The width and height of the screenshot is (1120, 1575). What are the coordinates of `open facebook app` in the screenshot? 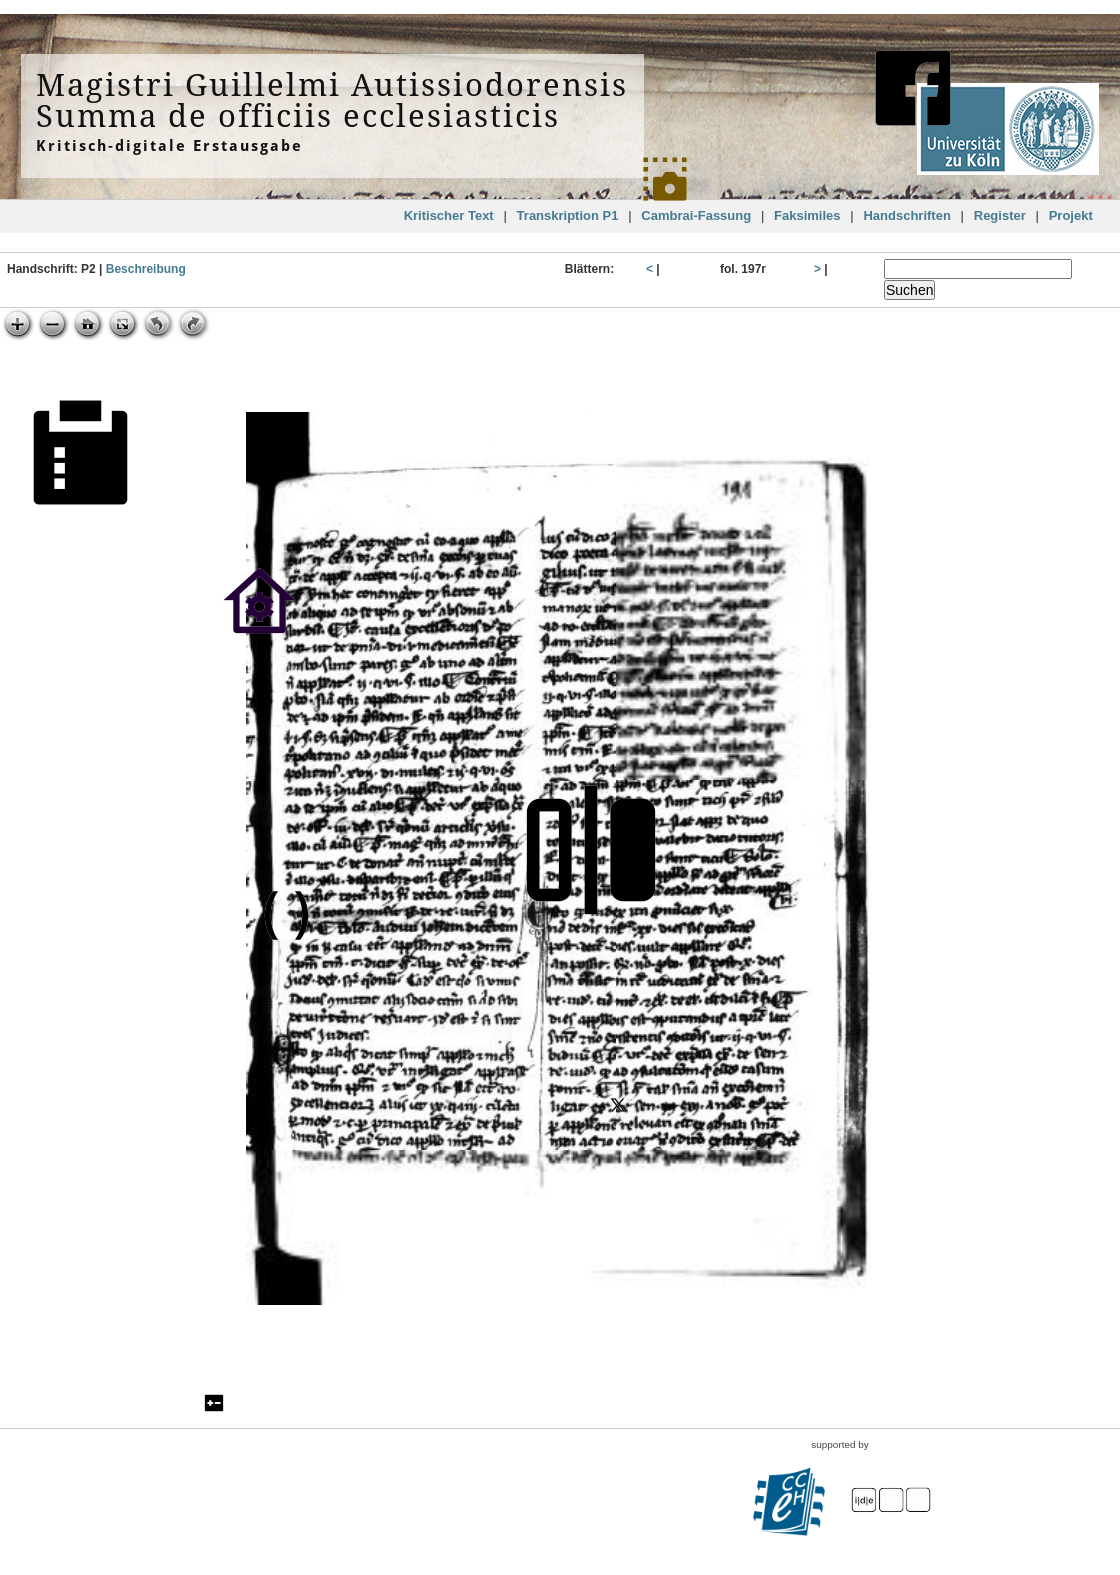 It's located at (913, 88).